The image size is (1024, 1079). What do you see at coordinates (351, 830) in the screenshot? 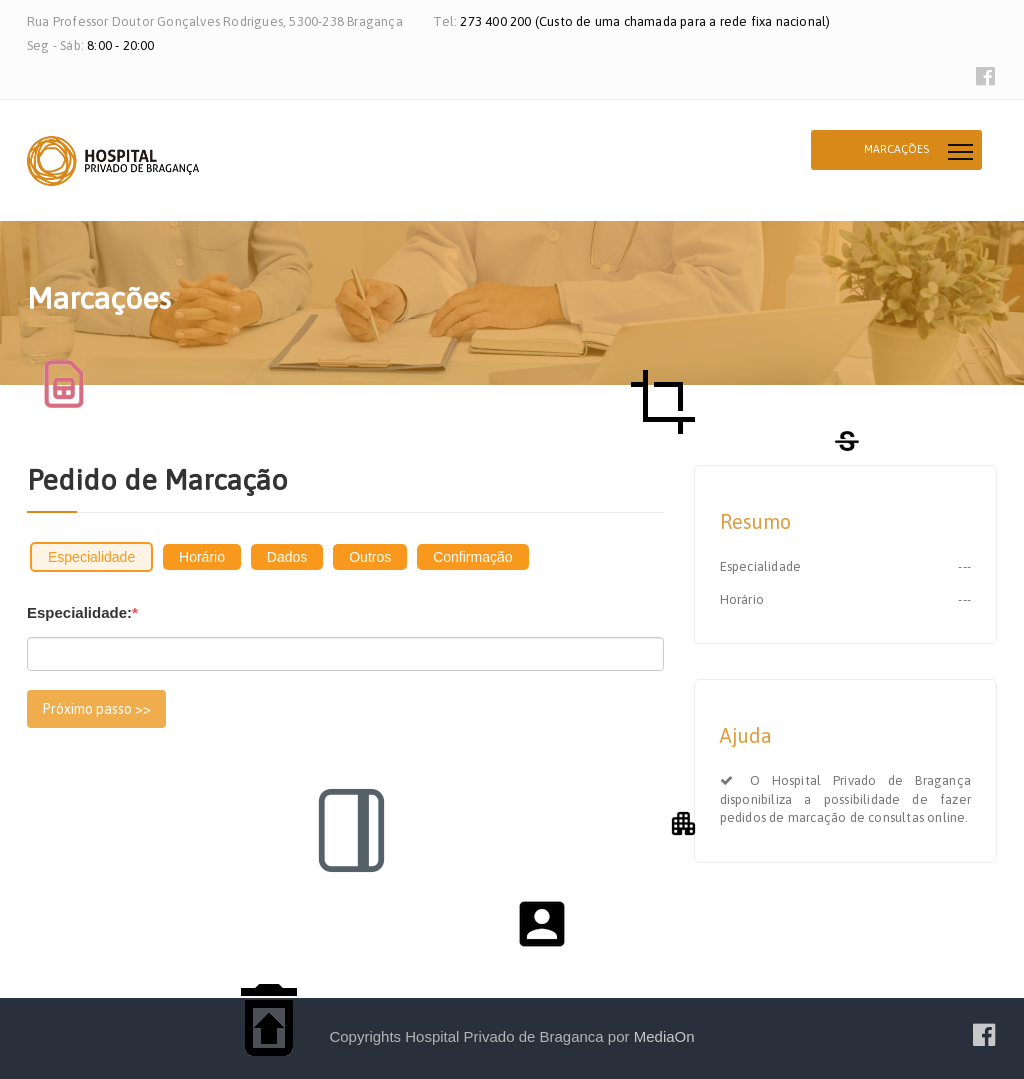
I see `open your journal or diary` at bounding box center [351, 830].